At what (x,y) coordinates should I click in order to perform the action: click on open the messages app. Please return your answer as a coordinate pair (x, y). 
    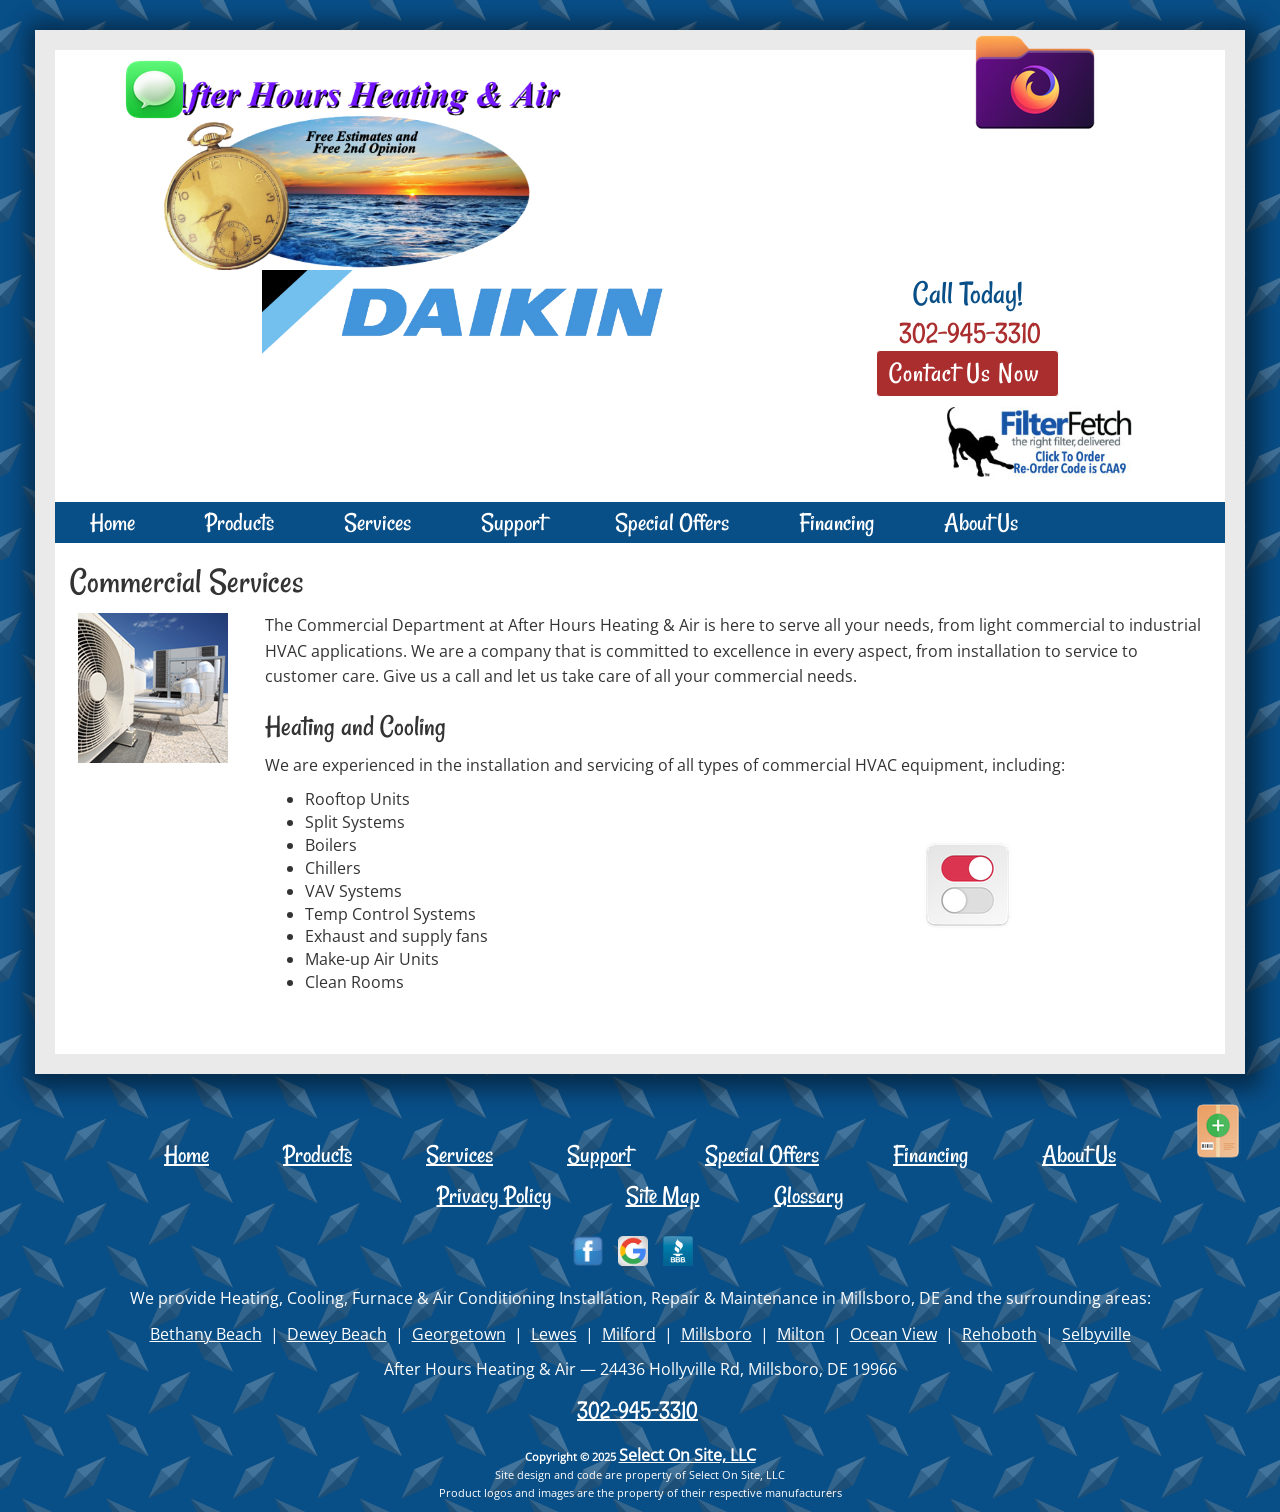
    Looking at the image, I should click on (154, 89).